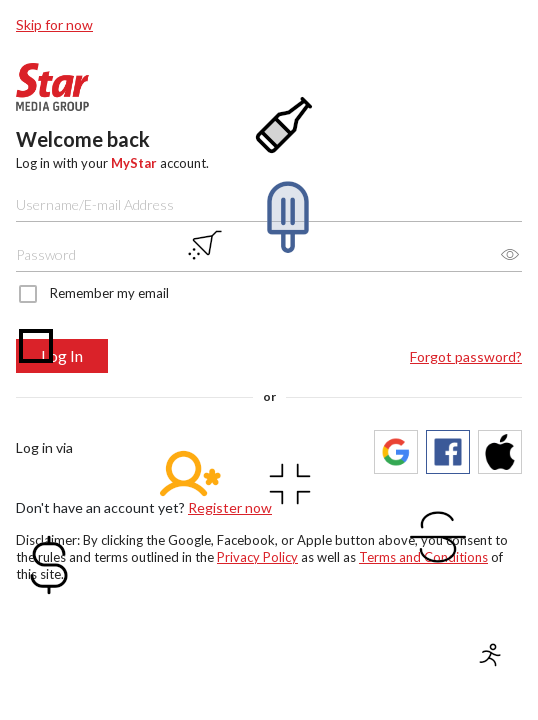 This screenshot has height=720, width=538. I want to click on exit fullscreen mode, so click(290, 484).